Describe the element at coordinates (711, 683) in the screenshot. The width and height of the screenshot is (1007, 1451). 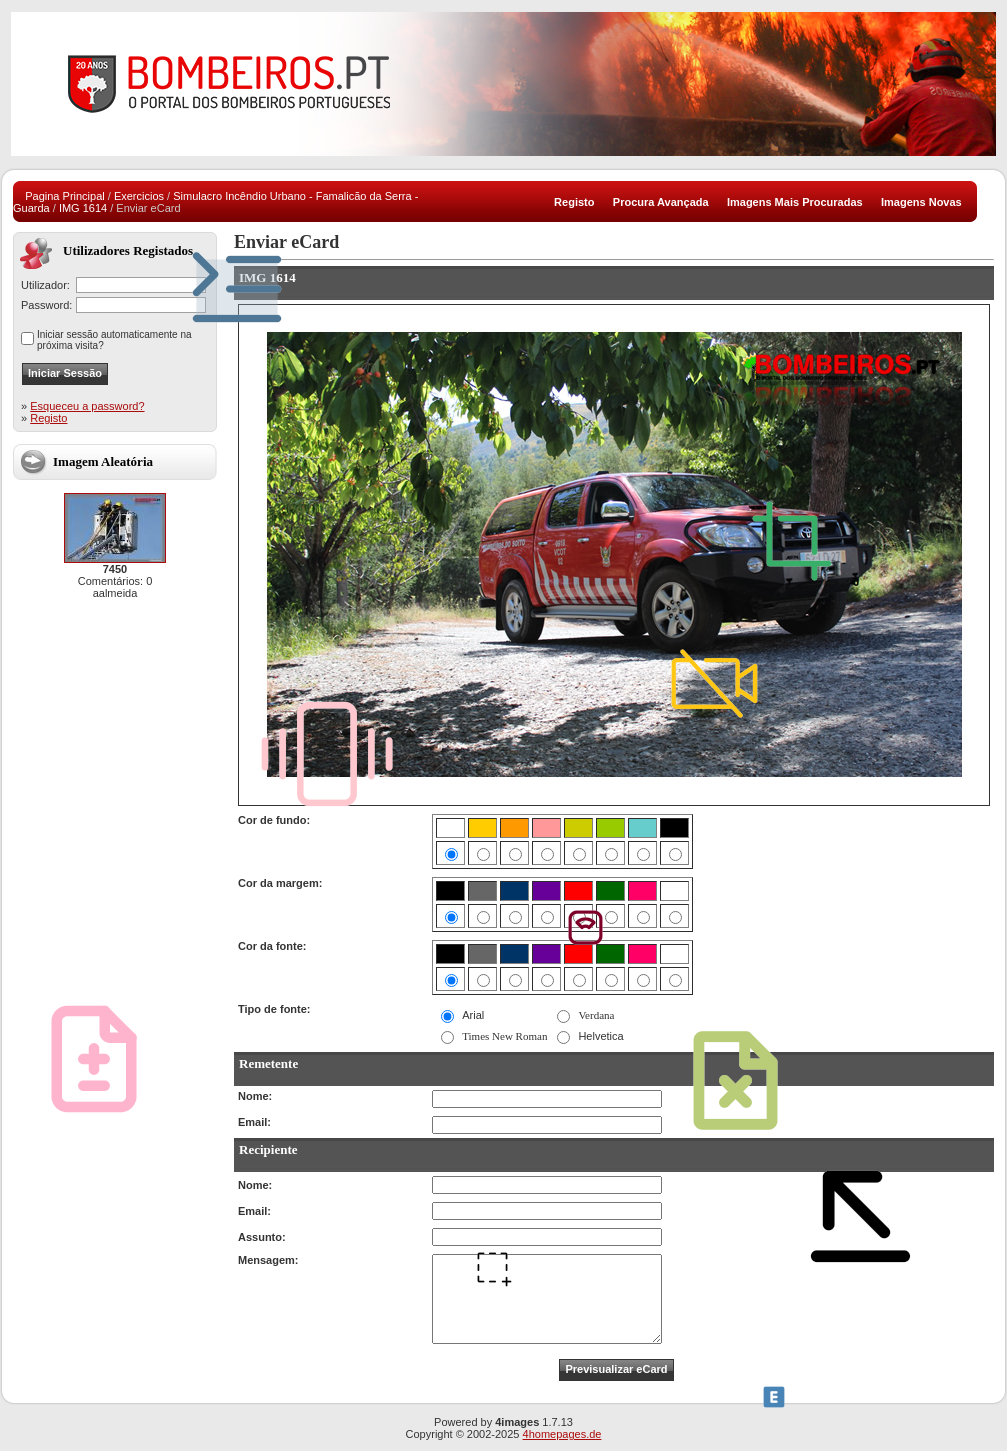
I see `turn off camera or disable video` at that location.